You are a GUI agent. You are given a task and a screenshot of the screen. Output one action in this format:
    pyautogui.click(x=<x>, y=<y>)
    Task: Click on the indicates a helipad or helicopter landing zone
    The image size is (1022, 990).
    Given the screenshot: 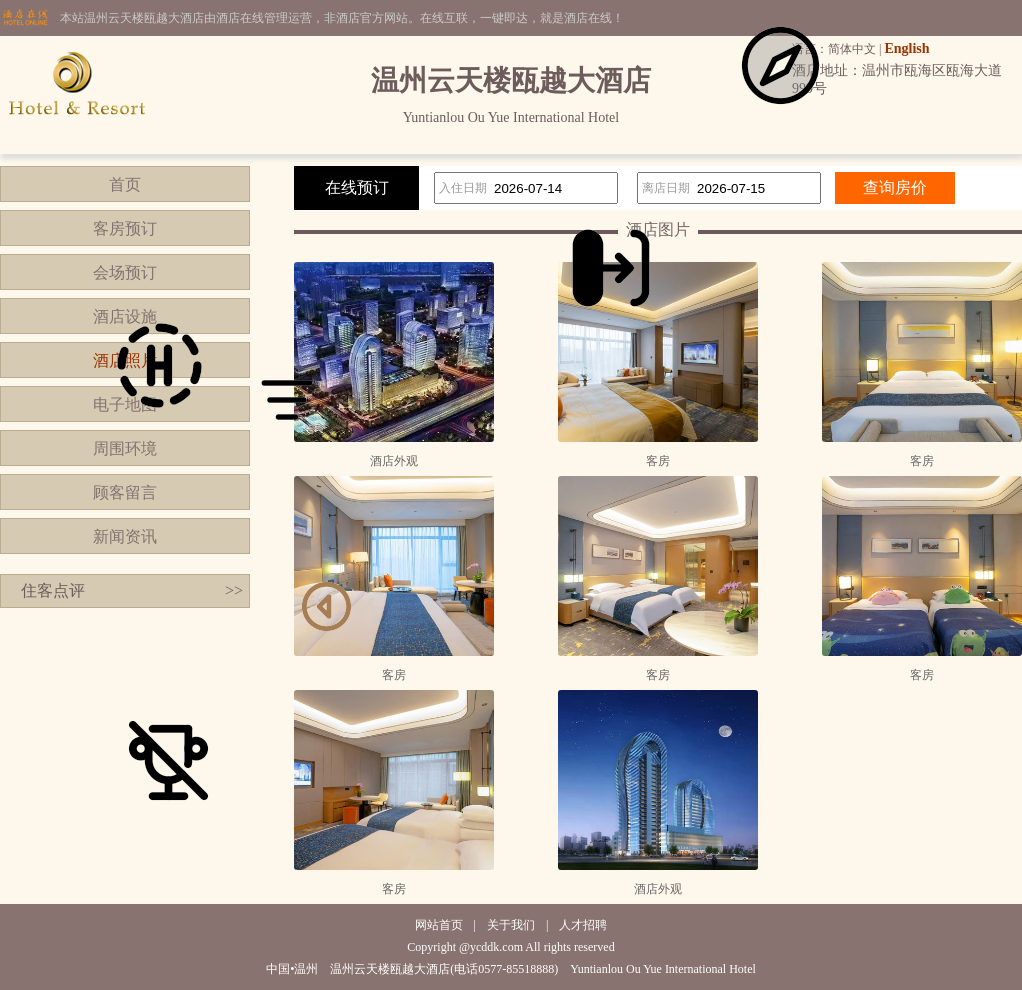 What is the action you would take?
    pyautogui.click(x=159, y=365)
    